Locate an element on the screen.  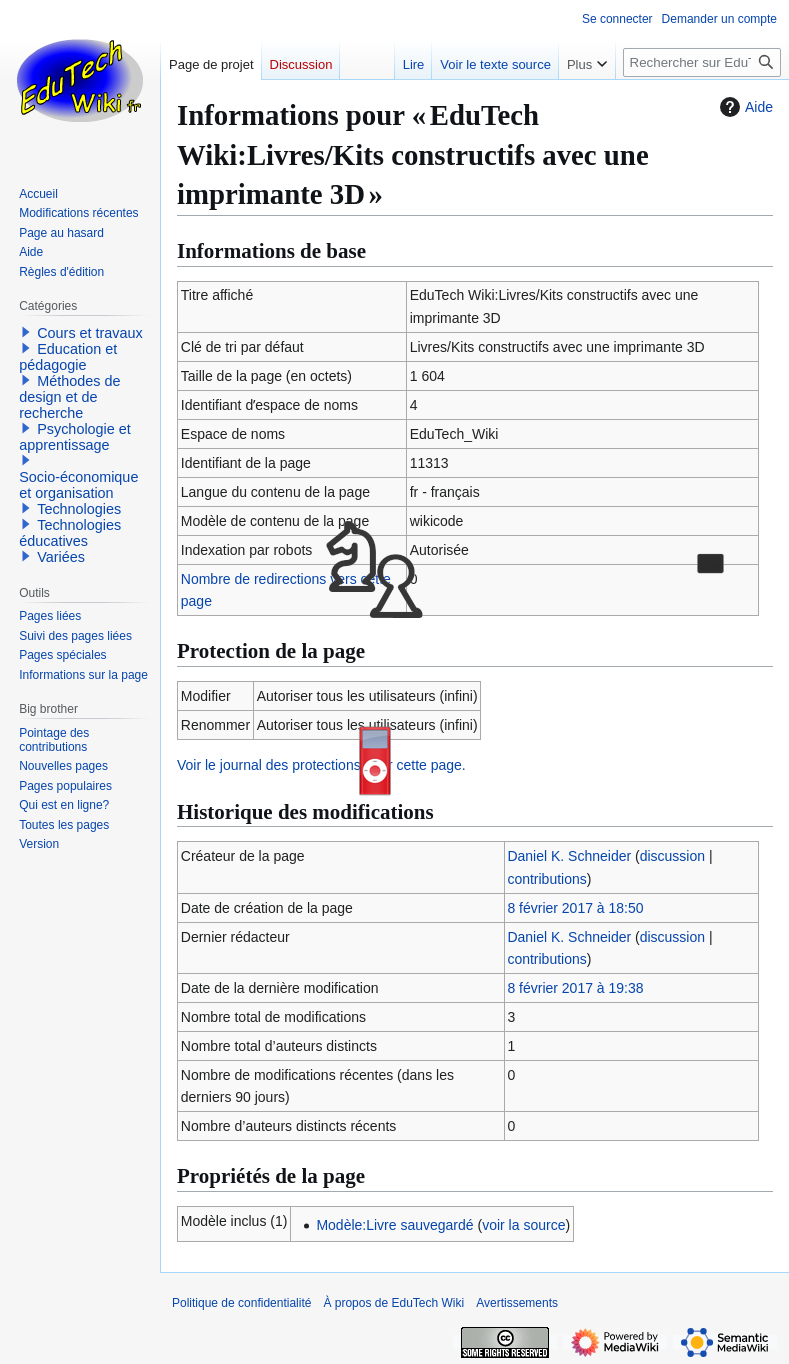
magic trackpad connected via bluetooth is located at coordinates (710, 563).